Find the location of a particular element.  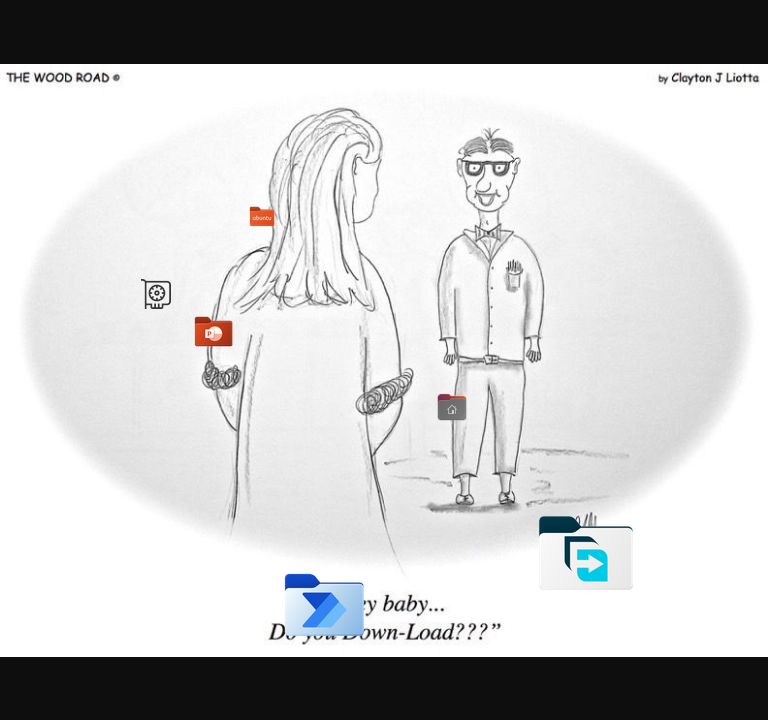

open free download manager downloads folder is located at coordinates (585, 555).